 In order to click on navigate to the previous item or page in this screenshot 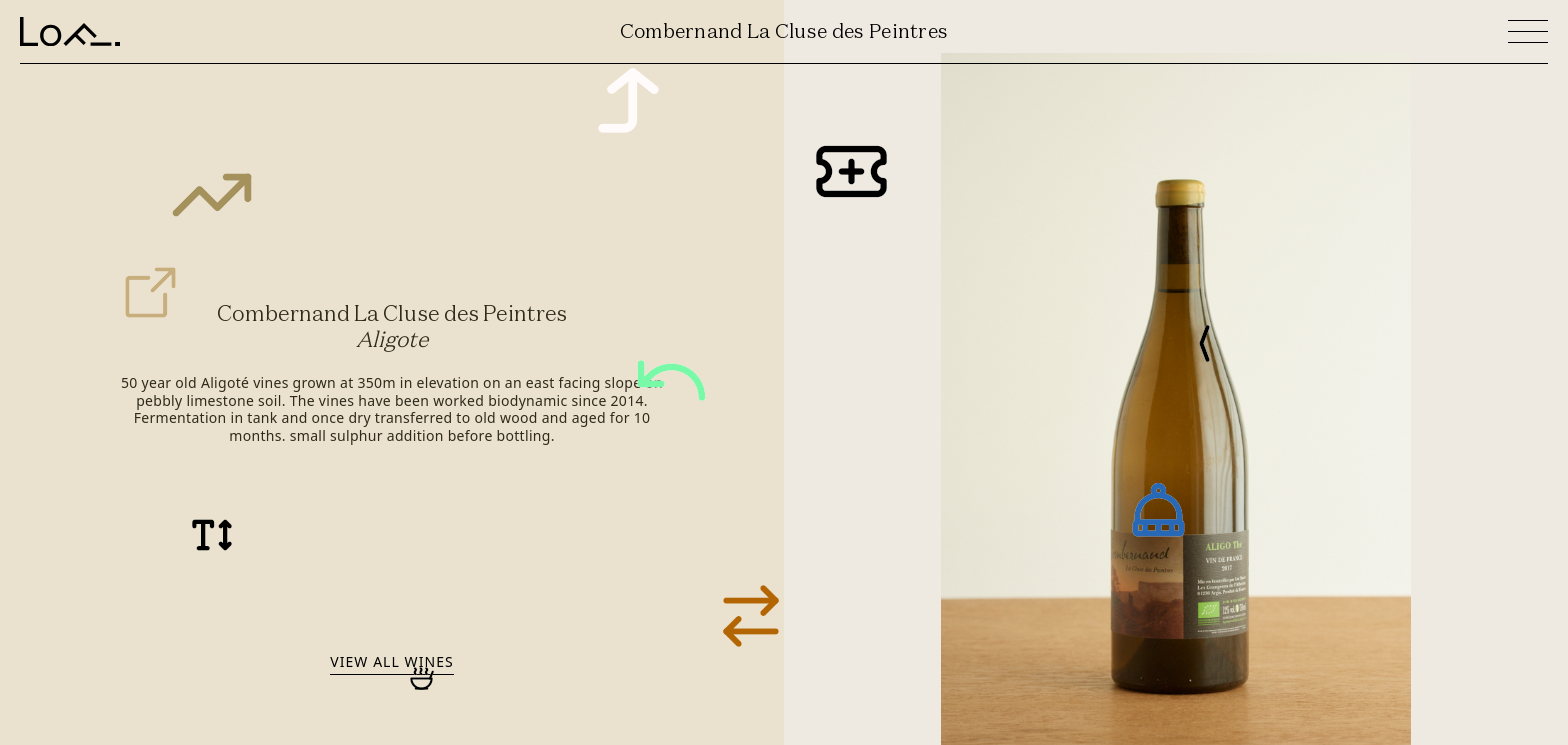, I will do `click(1205, 343)`.